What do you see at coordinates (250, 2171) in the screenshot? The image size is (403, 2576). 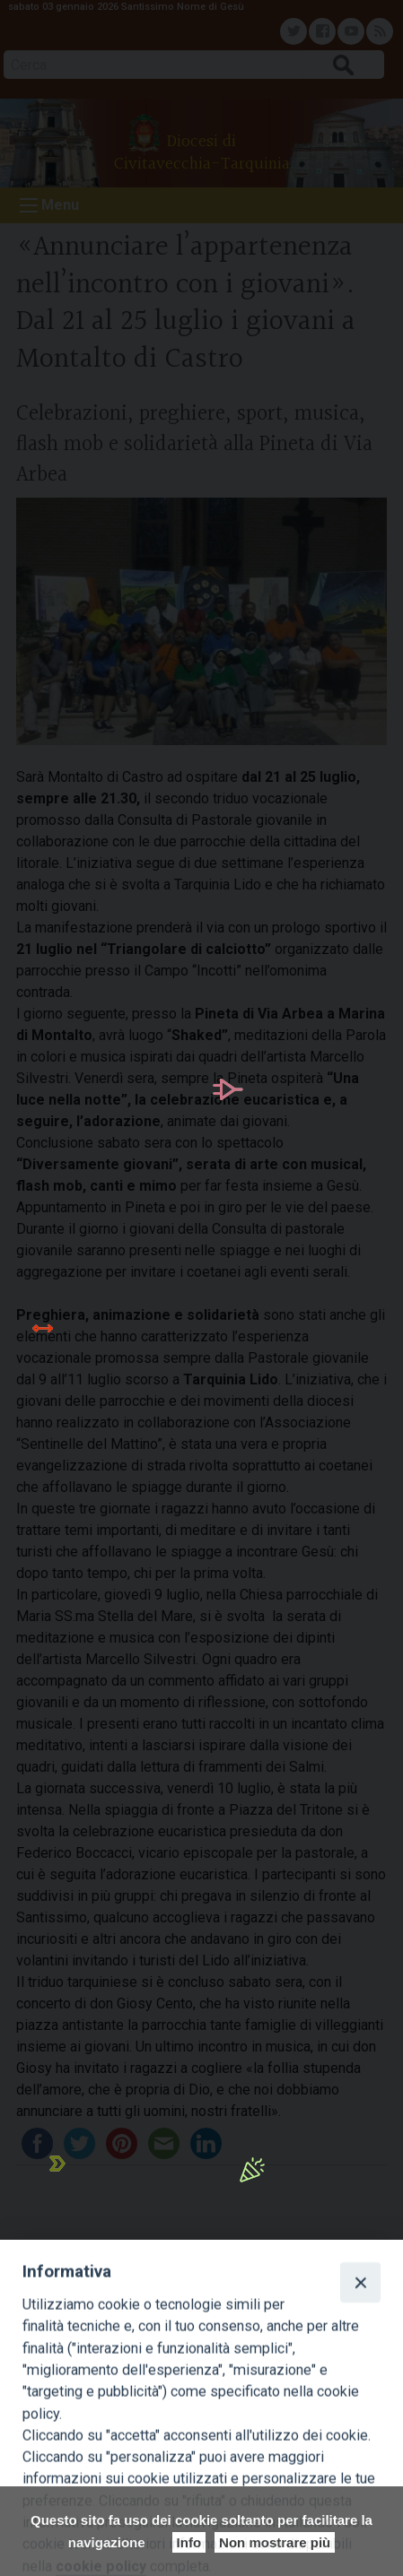 I see `celebrate a completed milestone or achievement` at bounding box center [250, 2171].